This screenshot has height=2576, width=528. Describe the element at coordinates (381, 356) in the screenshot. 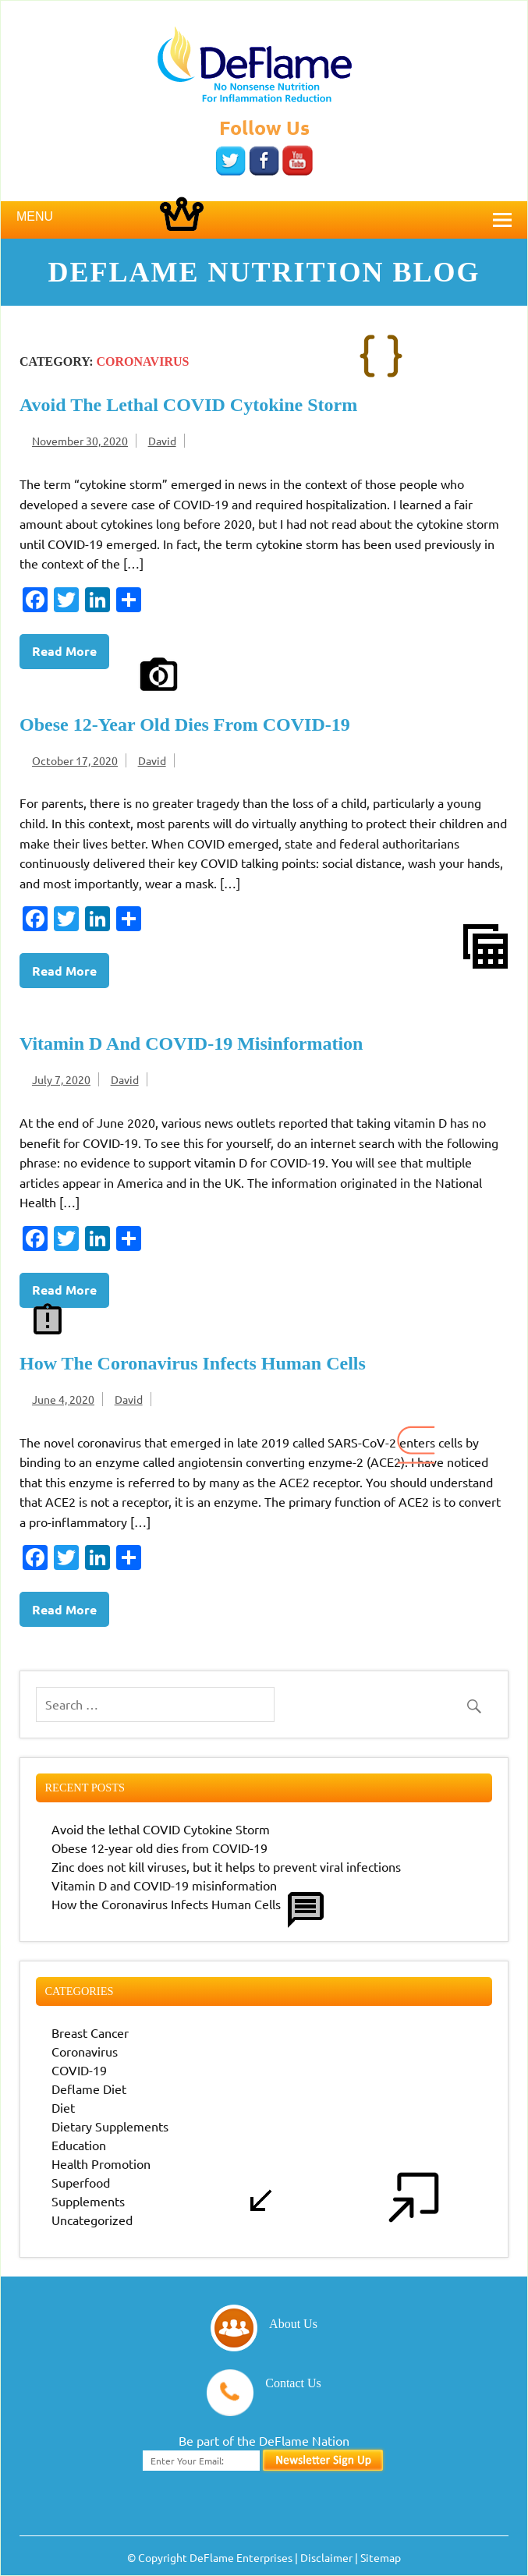

I see `view or edit JSON data` at that location.